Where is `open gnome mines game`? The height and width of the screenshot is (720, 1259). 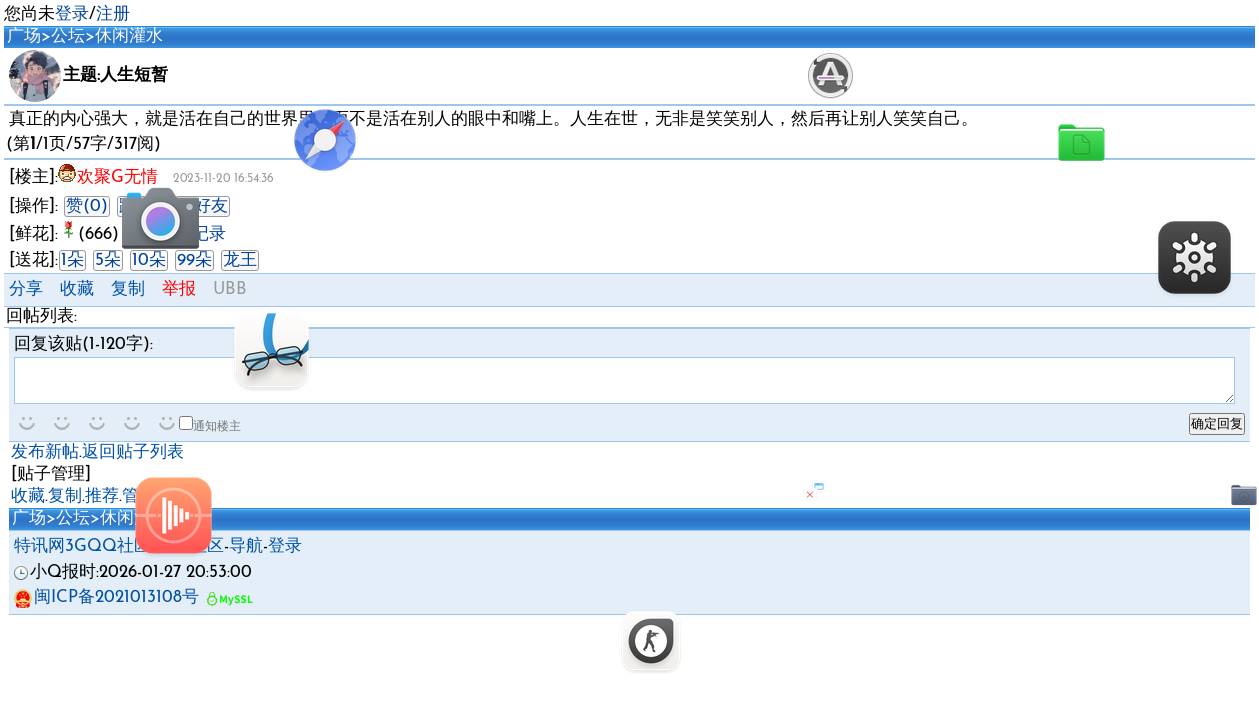
open gnome mines game is located at coordinates (1194, 257).